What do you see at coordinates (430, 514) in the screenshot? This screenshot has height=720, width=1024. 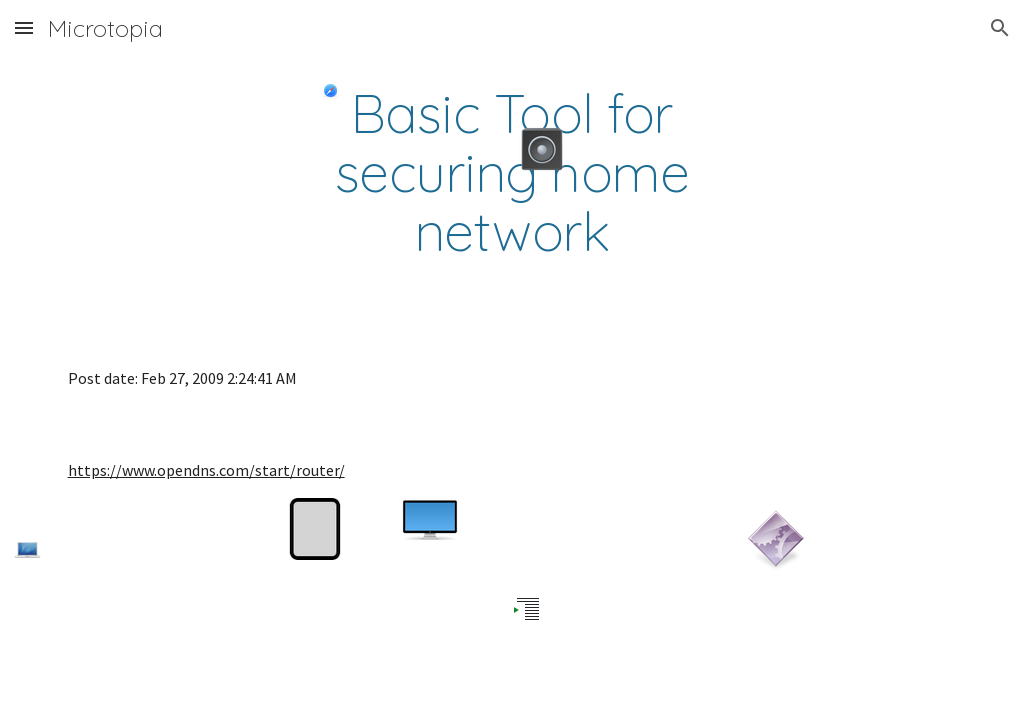 I see `connect to an external display` at bounding box center [430, 514].